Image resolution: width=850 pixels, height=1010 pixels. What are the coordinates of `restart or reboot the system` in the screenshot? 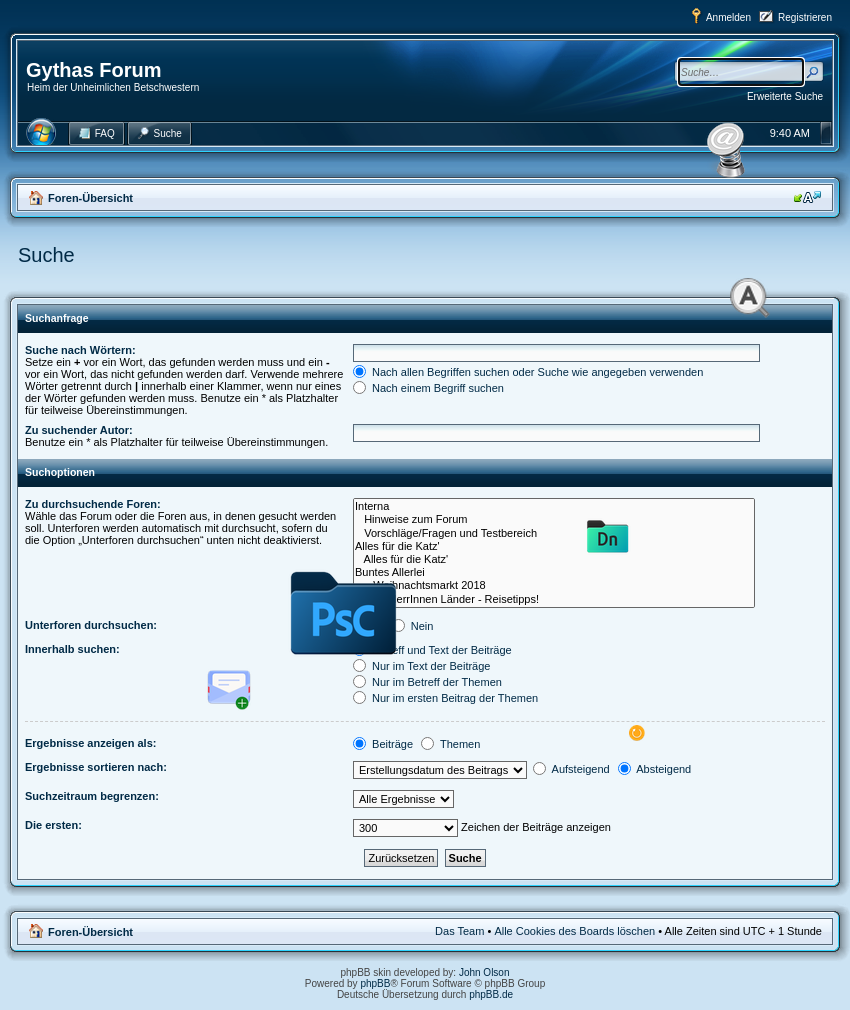 It's located at (637, 733).